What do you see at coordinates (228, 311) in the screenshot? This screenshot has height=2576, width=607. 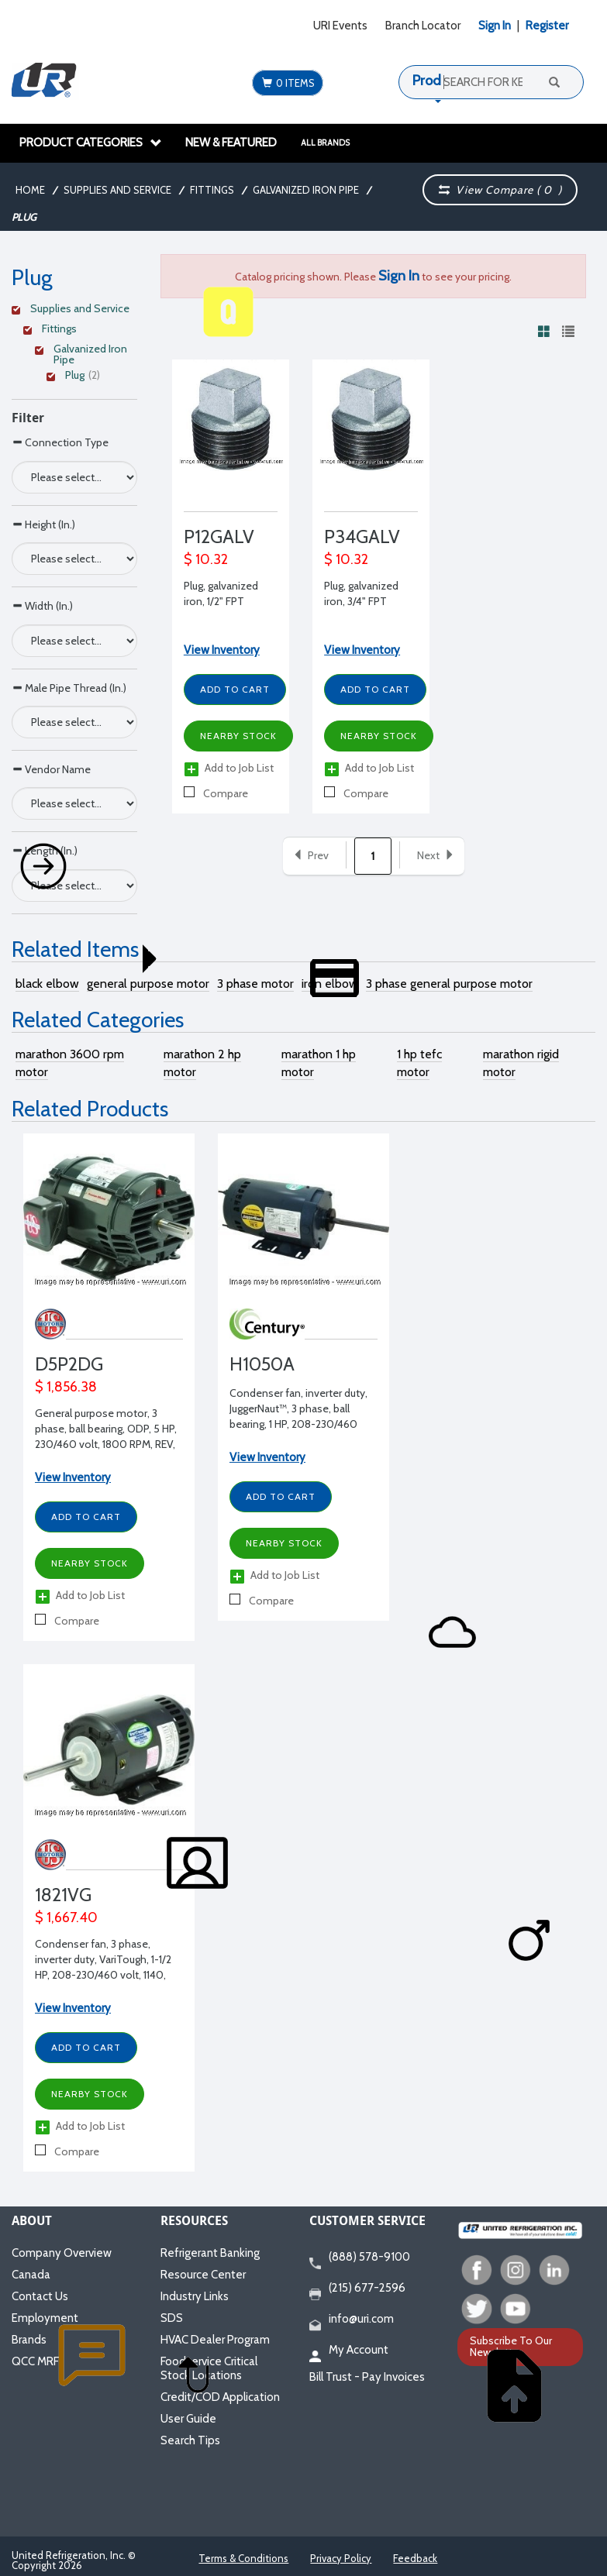 I see `represents the letter Q in a keyboard or text input` at bounding box center [228, 311].